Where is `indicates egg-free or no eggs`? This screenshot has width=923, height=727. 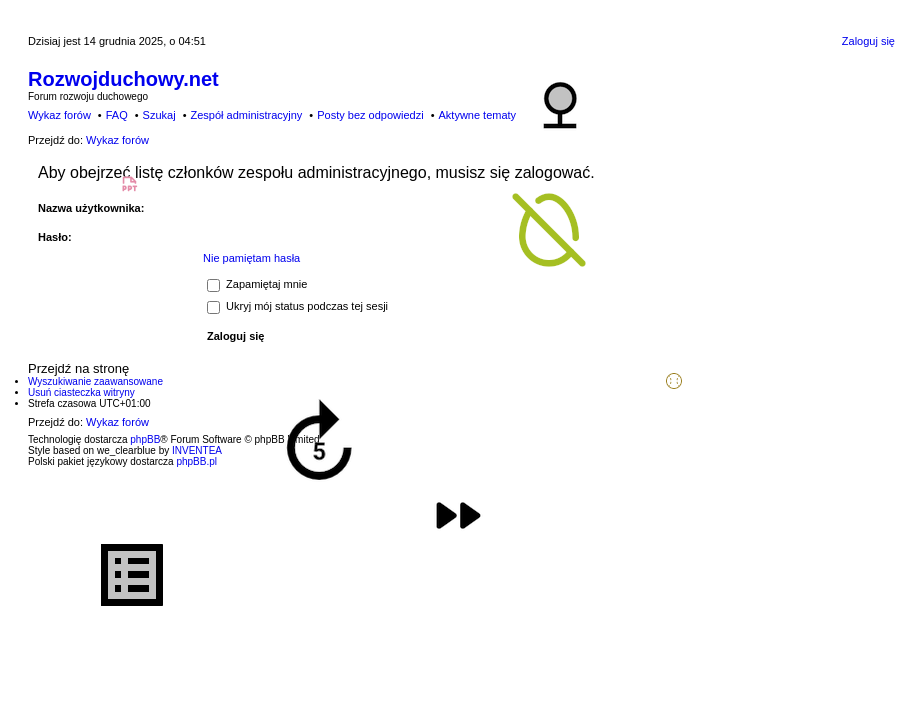 indicates egg-free or no eggs is located at coordinates (549, 230).